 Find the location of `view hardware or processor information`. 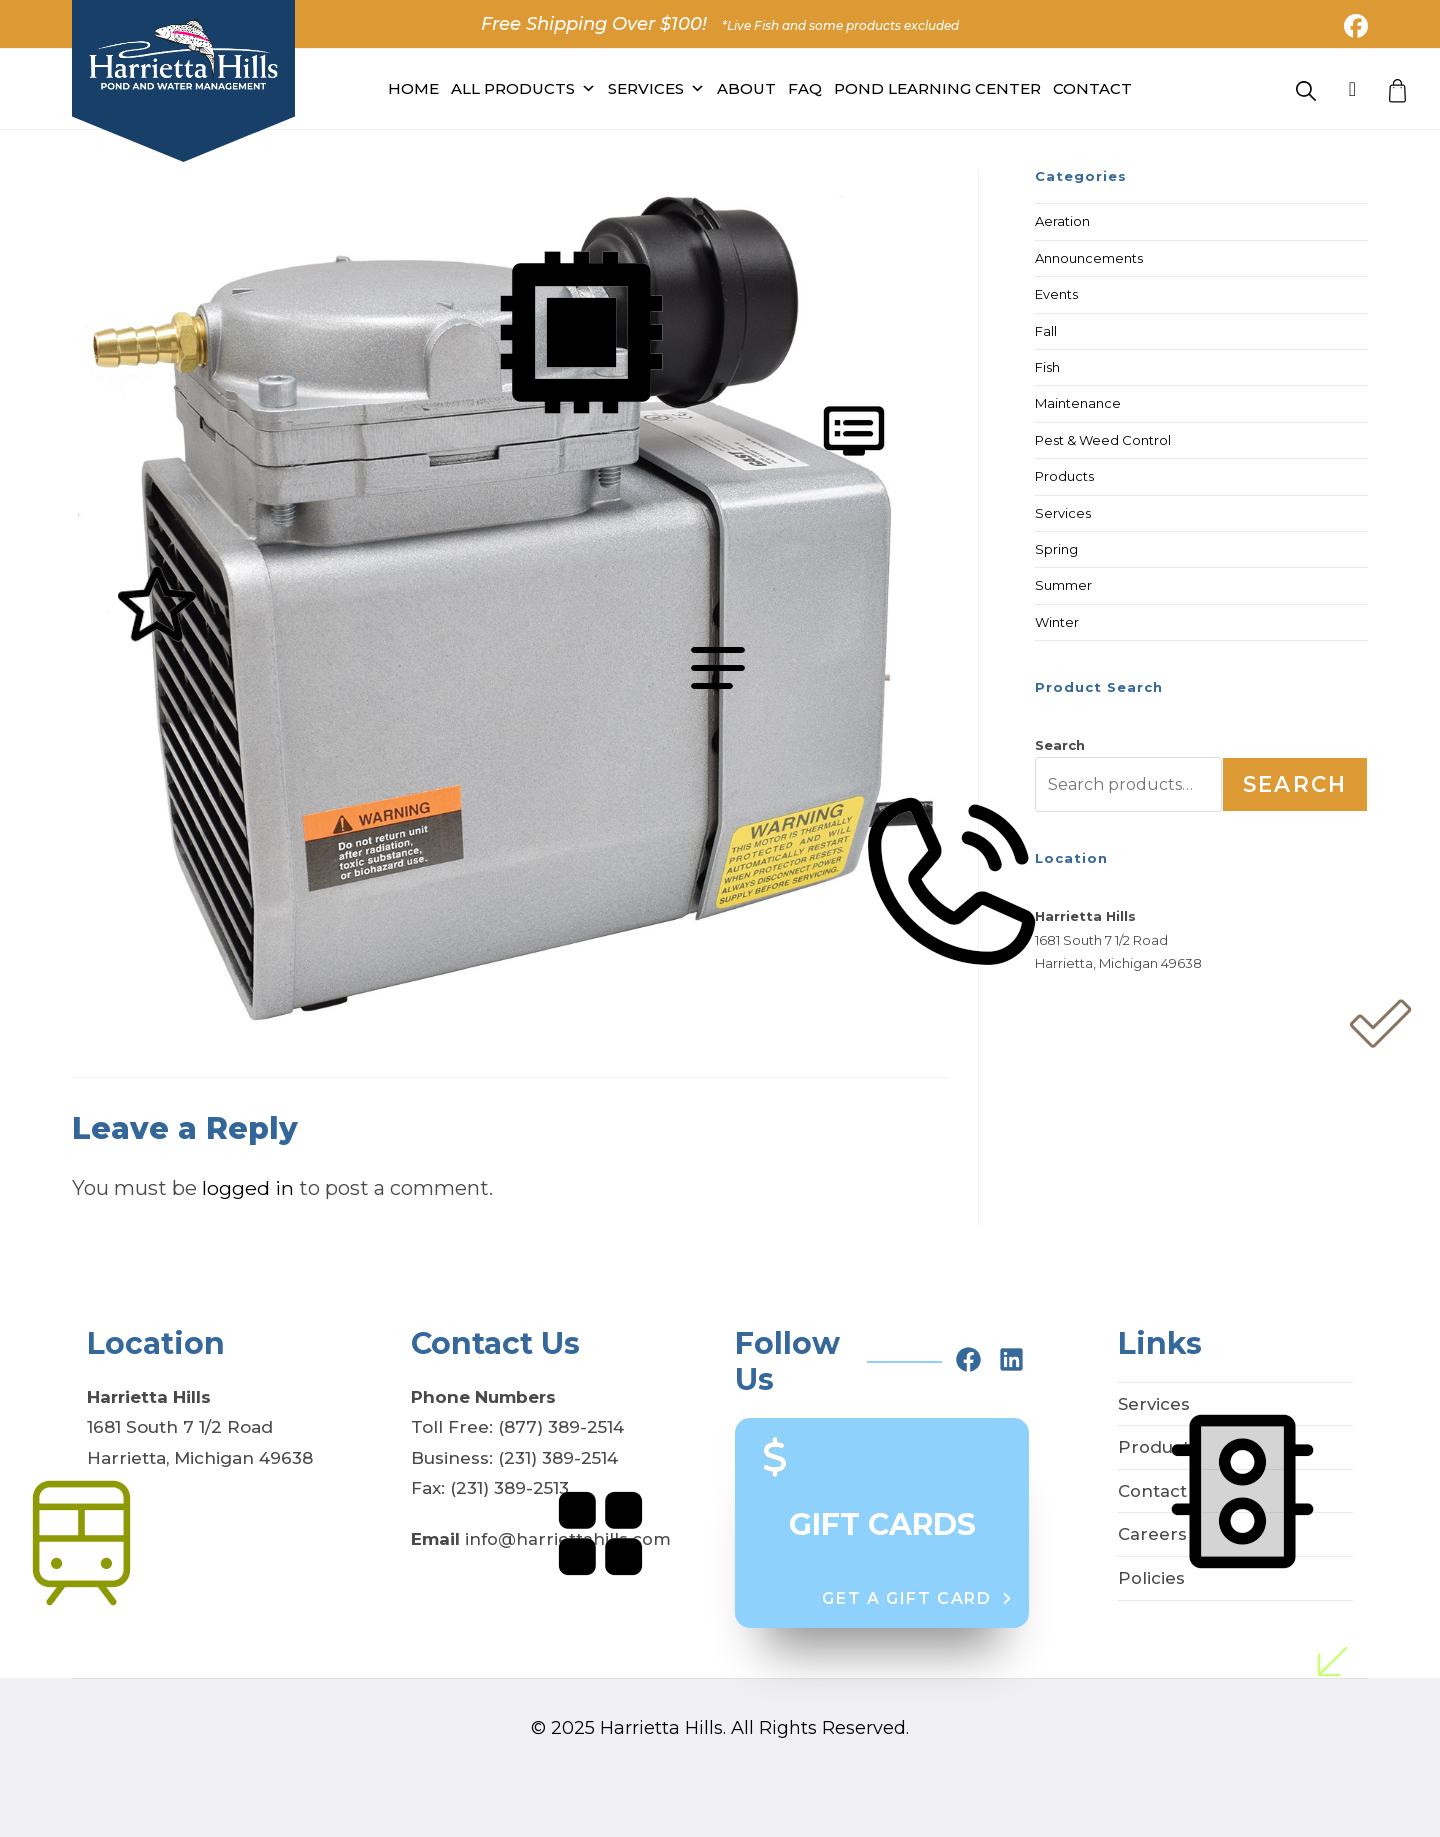

view hardware or processor information is located at coordinates (581, 332).